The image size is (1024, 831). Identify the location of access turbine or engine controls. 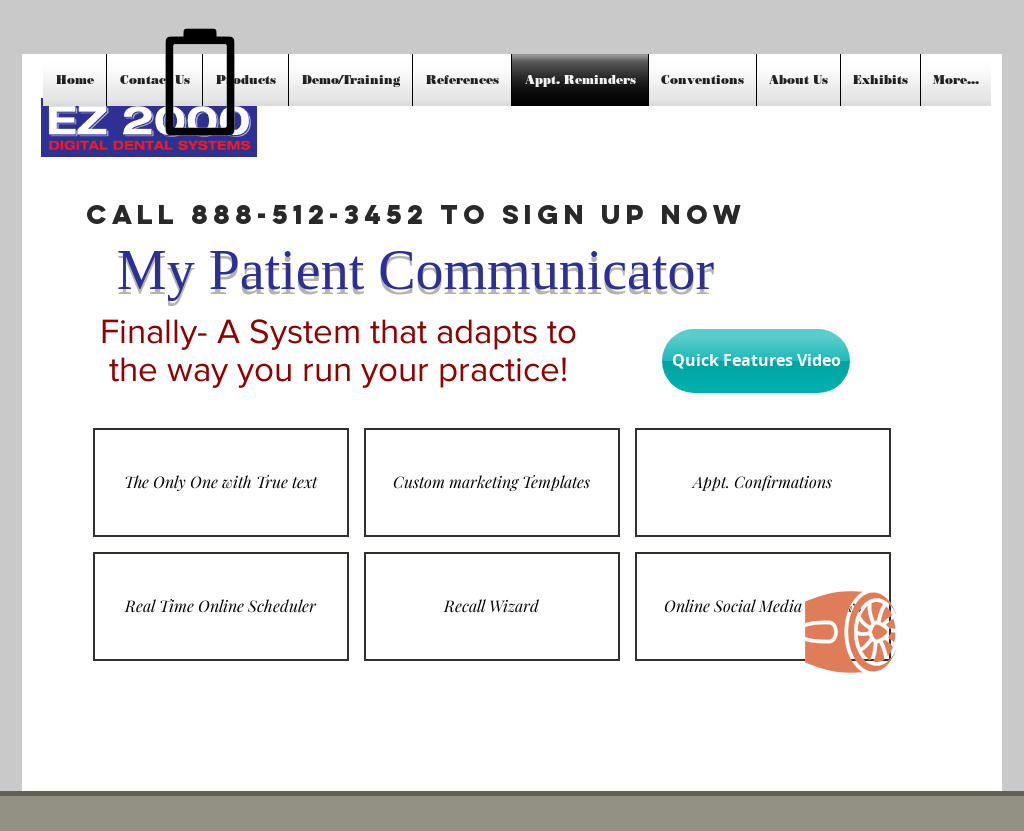
(851, 632).